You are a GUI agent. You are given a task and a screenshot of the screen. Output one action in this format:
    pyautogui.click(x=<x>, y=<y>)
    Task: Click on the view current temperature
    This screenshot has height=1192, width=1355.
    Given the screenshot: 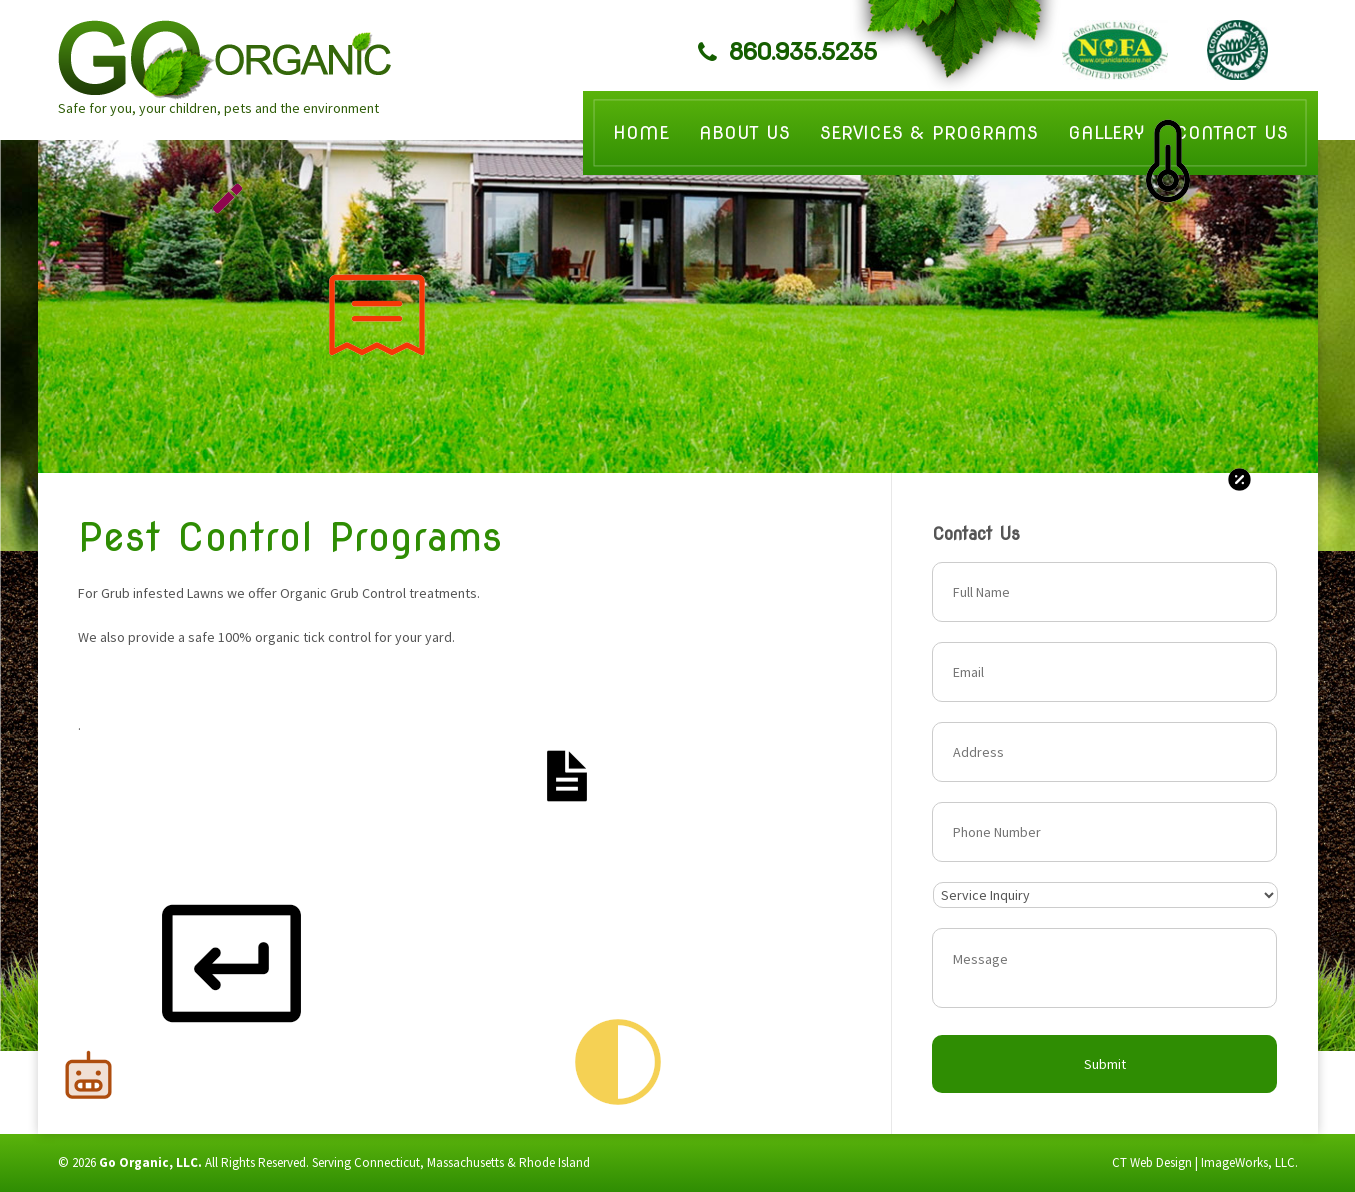 What is the action you would take?
    pyautogui.click(x=1168, y=161)
    